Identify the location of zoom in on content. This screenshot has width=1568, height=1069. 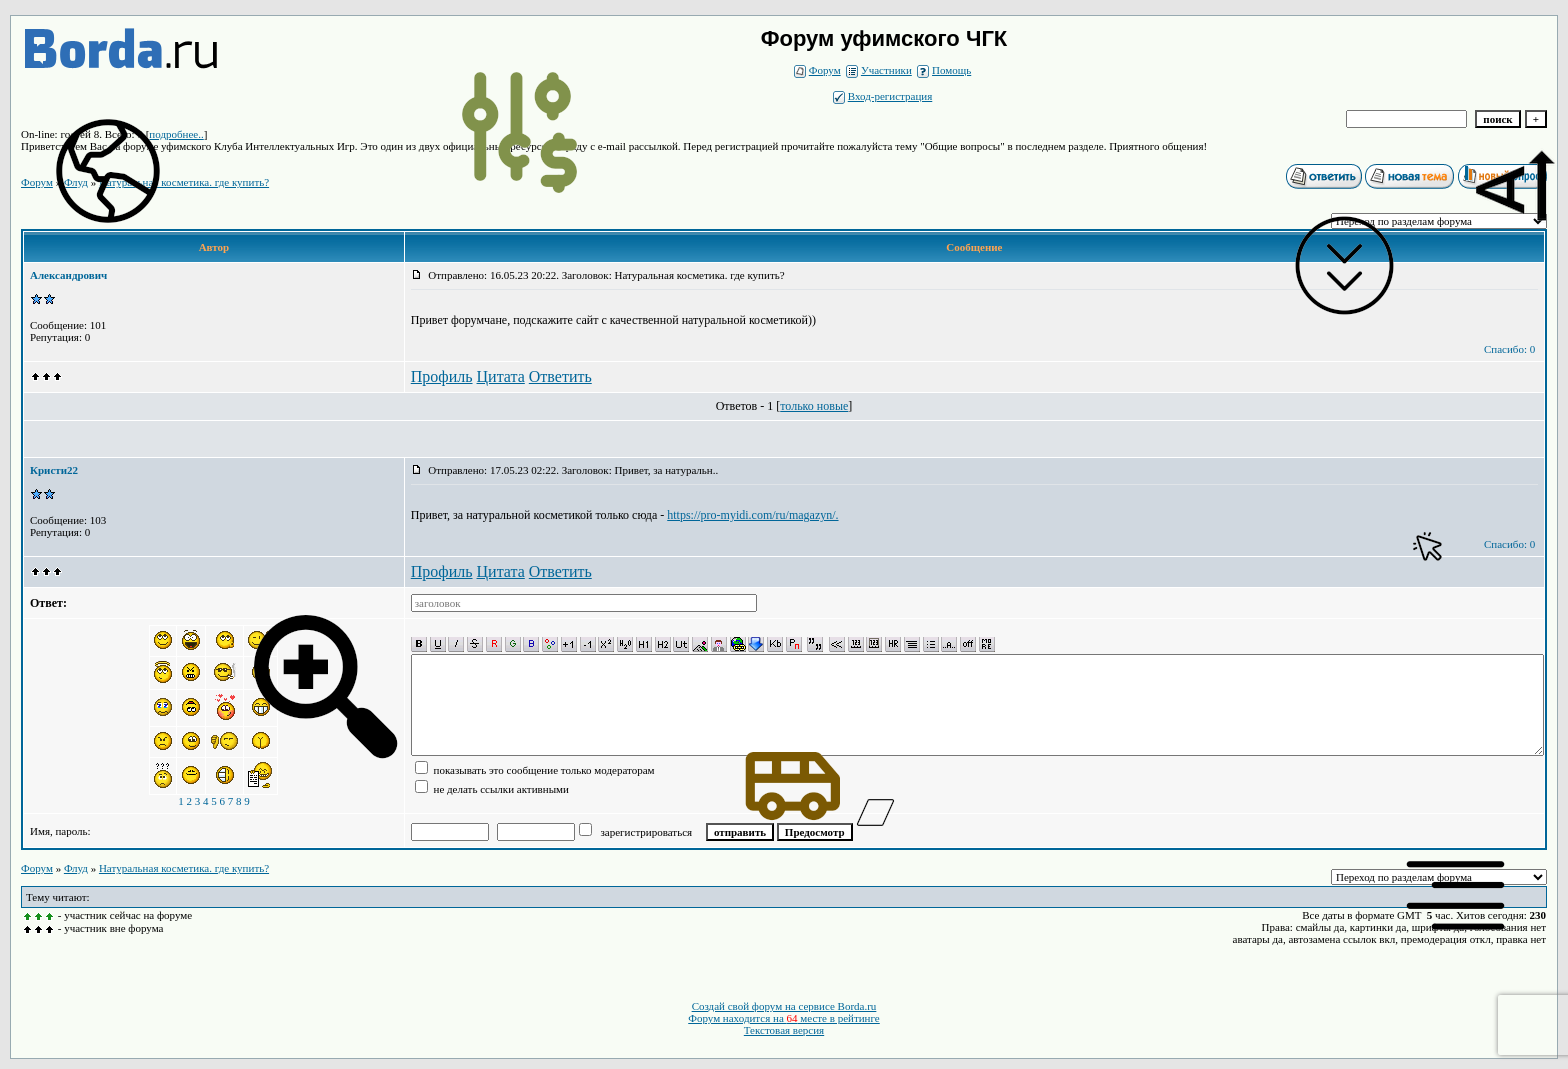
(328, 689).